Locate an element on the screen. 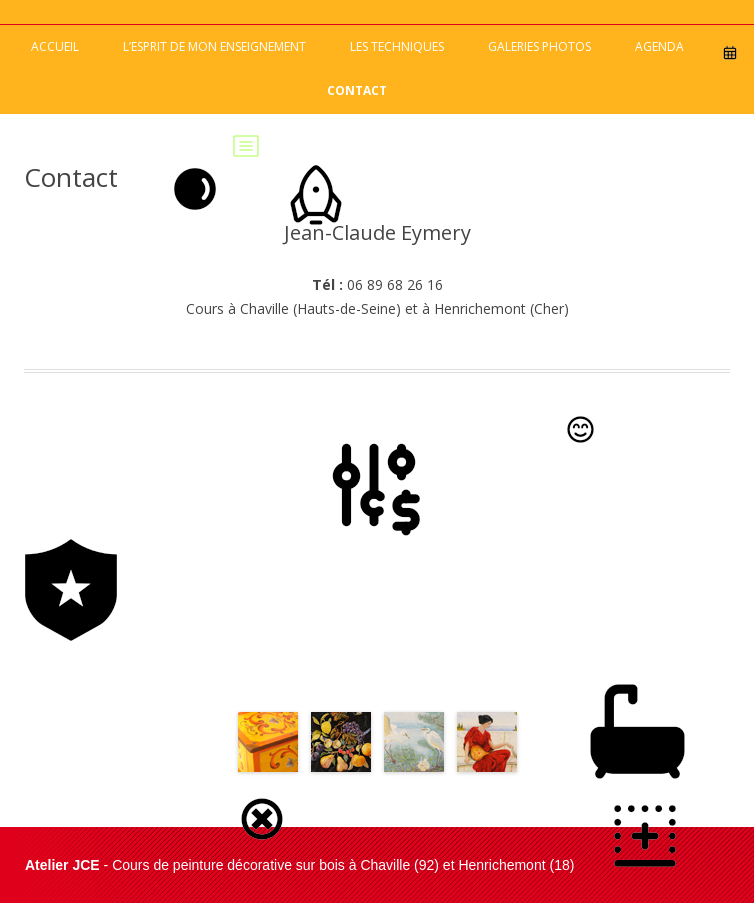 This screenshot has height=903, width=754. view article or document is located at coordinates (246, 146).